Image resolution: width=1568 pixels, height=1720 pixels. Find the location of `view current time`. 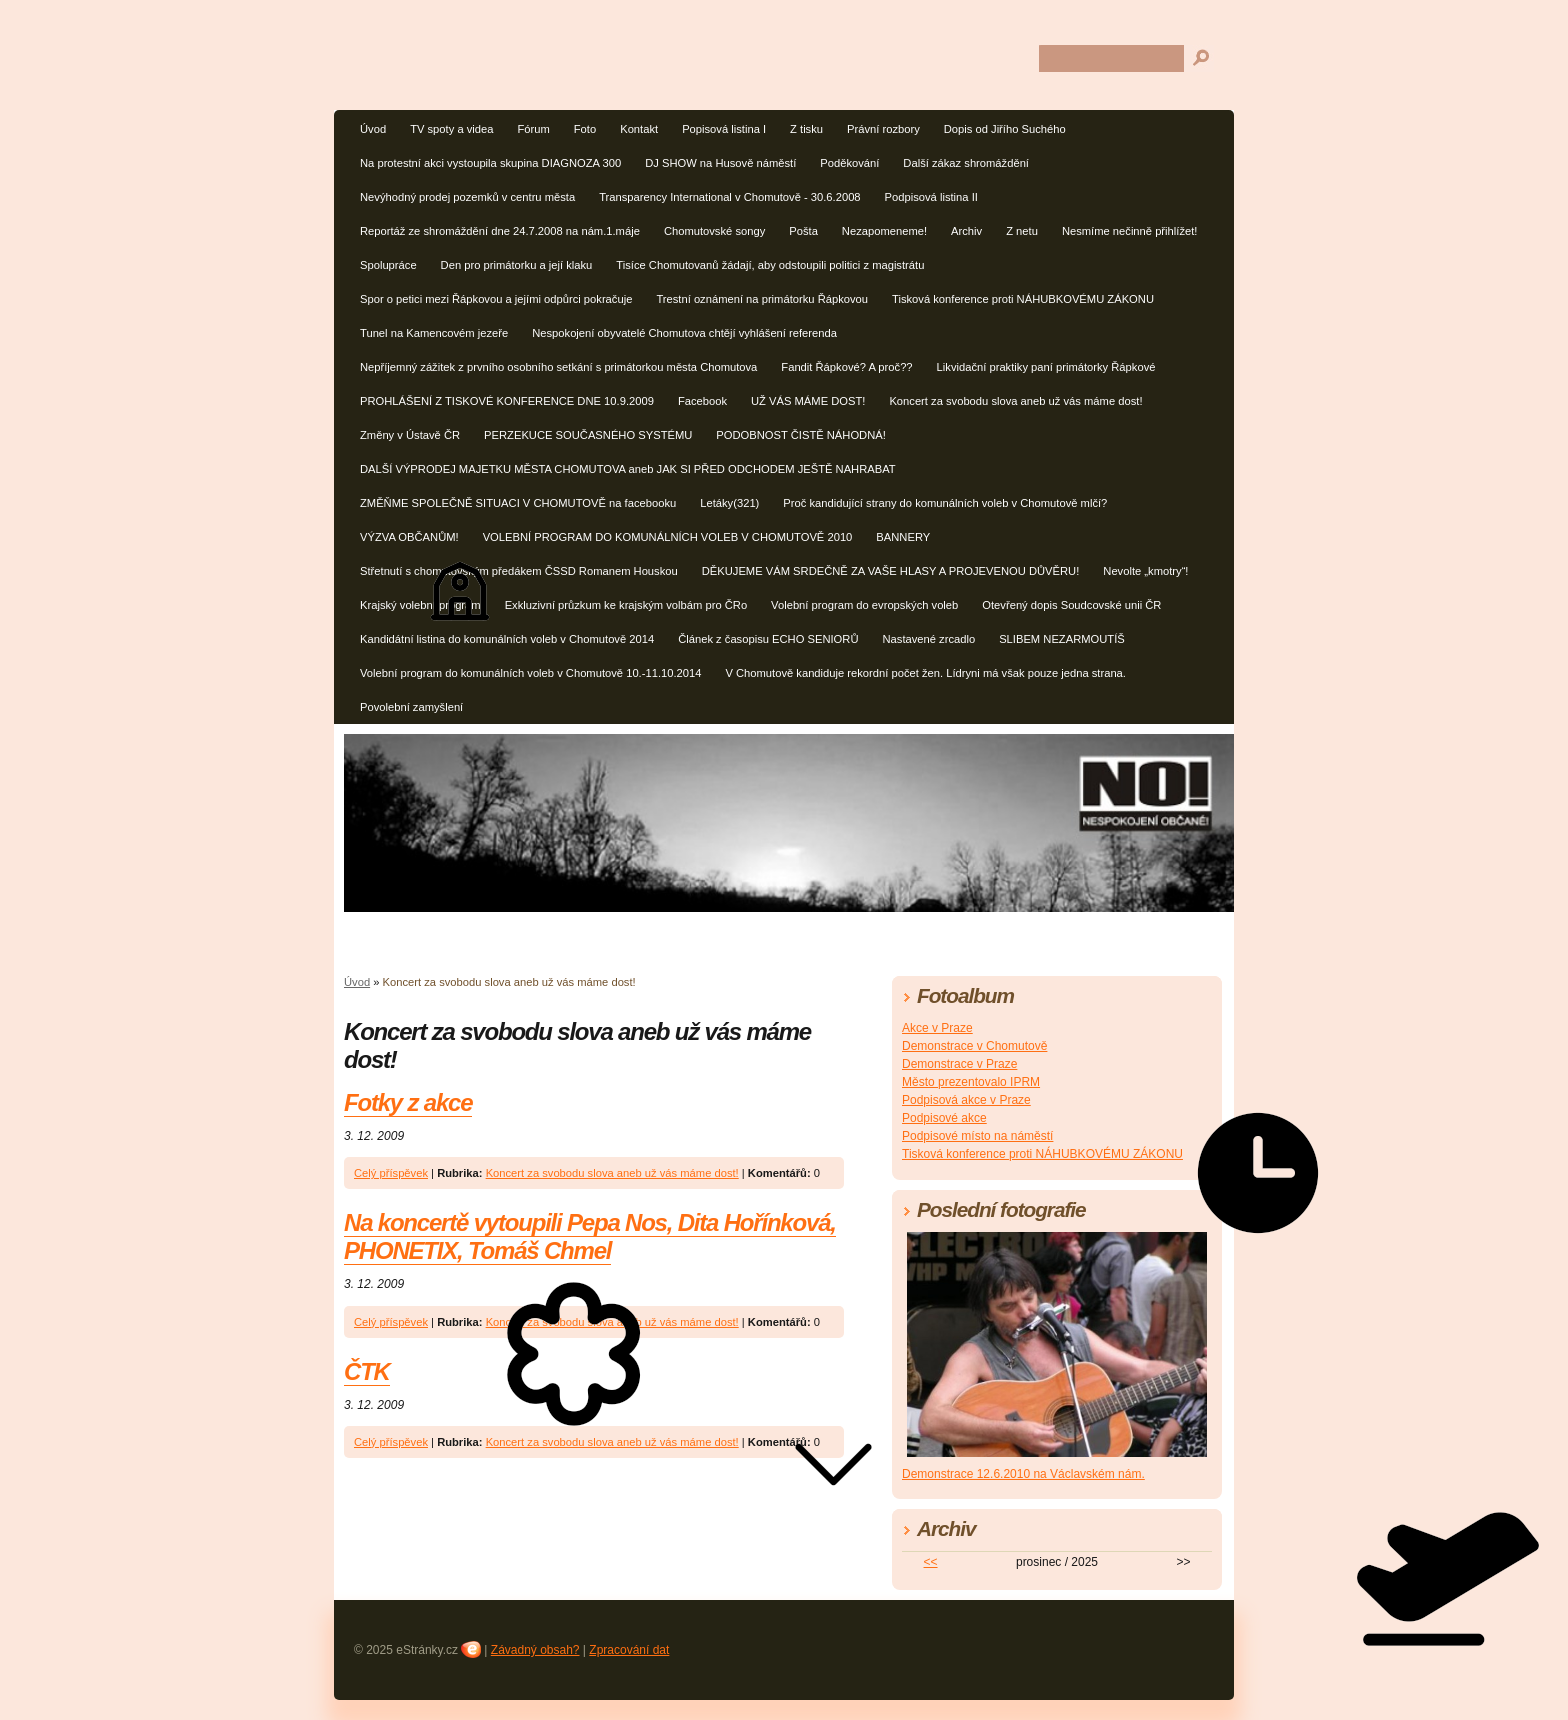

view current time is located at coordinates (1258, 1173).